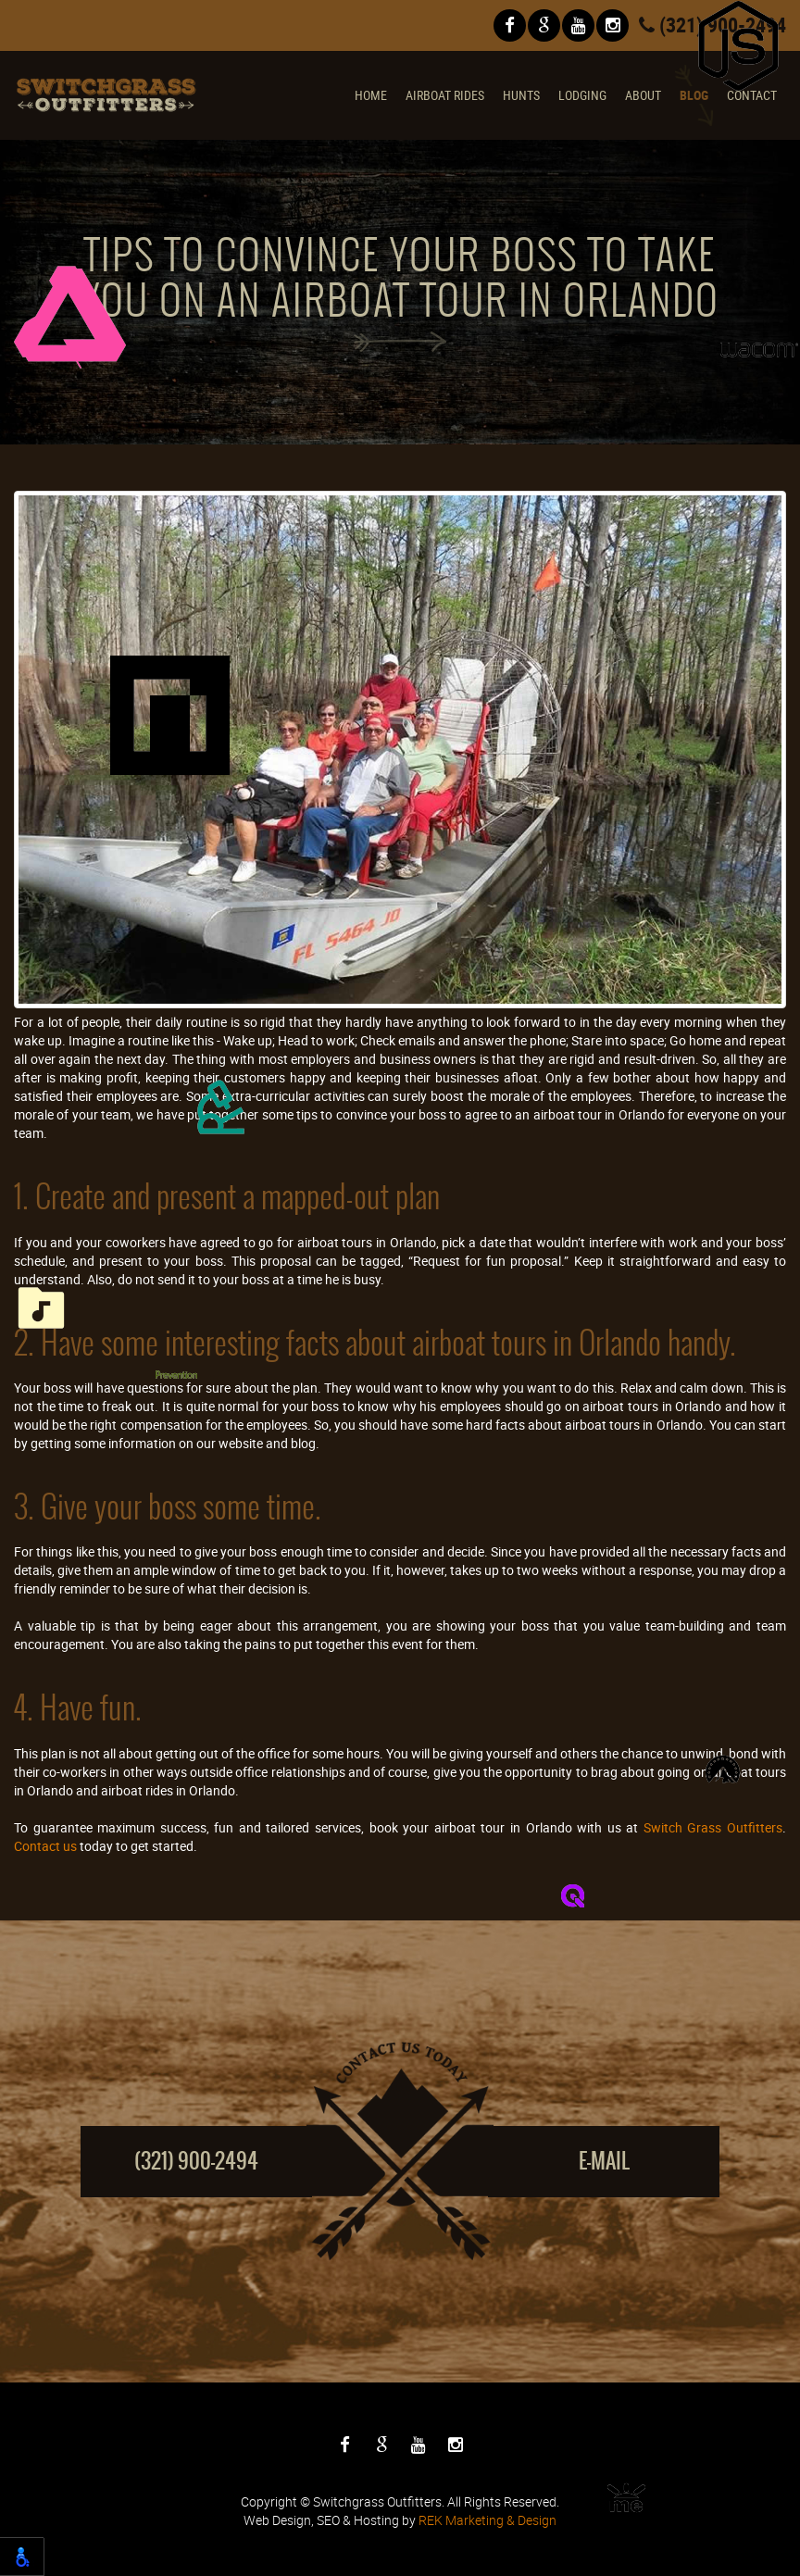 The width and height of the screenshot is (800, 2576). Describe the element at coordinates (220, 1107) in the screenshot. I see `access lab results or diagnostics` at that location.